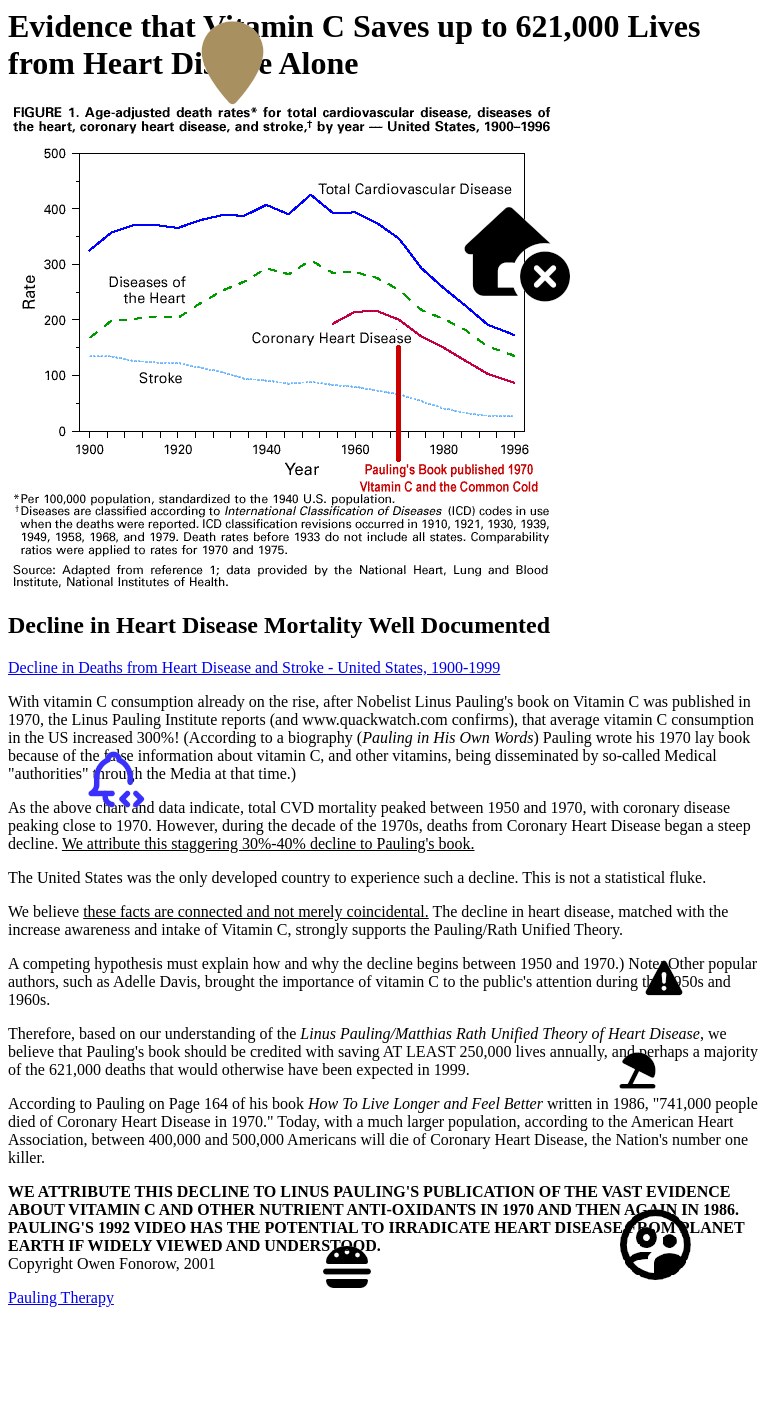 This screenshot has height=1413, width=768. What do you see at coordinates (232, 62) in the screenshot?
I see `mark a location on the map` at bounding box center [232, 62].